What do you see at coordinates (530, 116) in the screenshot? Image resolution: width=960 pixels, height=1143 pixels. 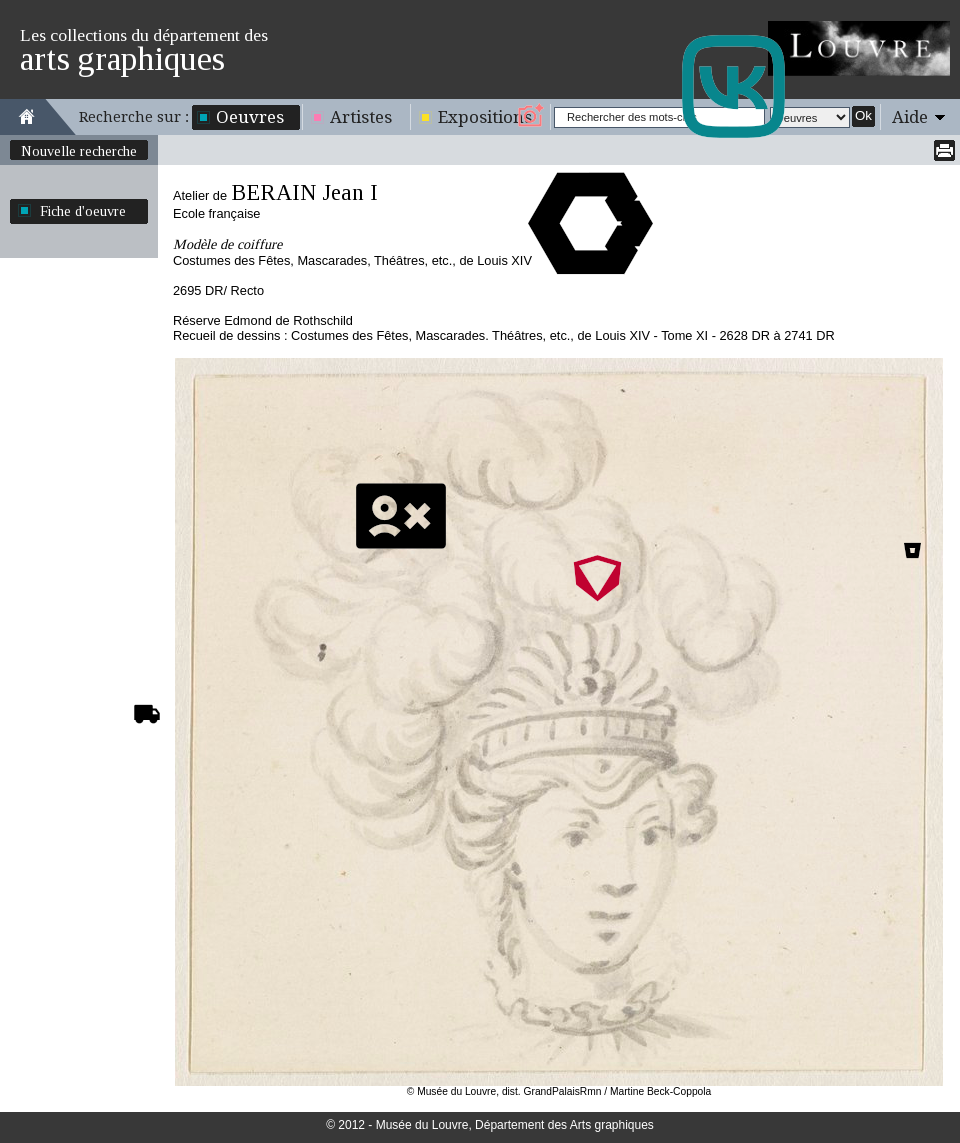 I see `activate AI-powered camera features` at bounding box center [530, 116].